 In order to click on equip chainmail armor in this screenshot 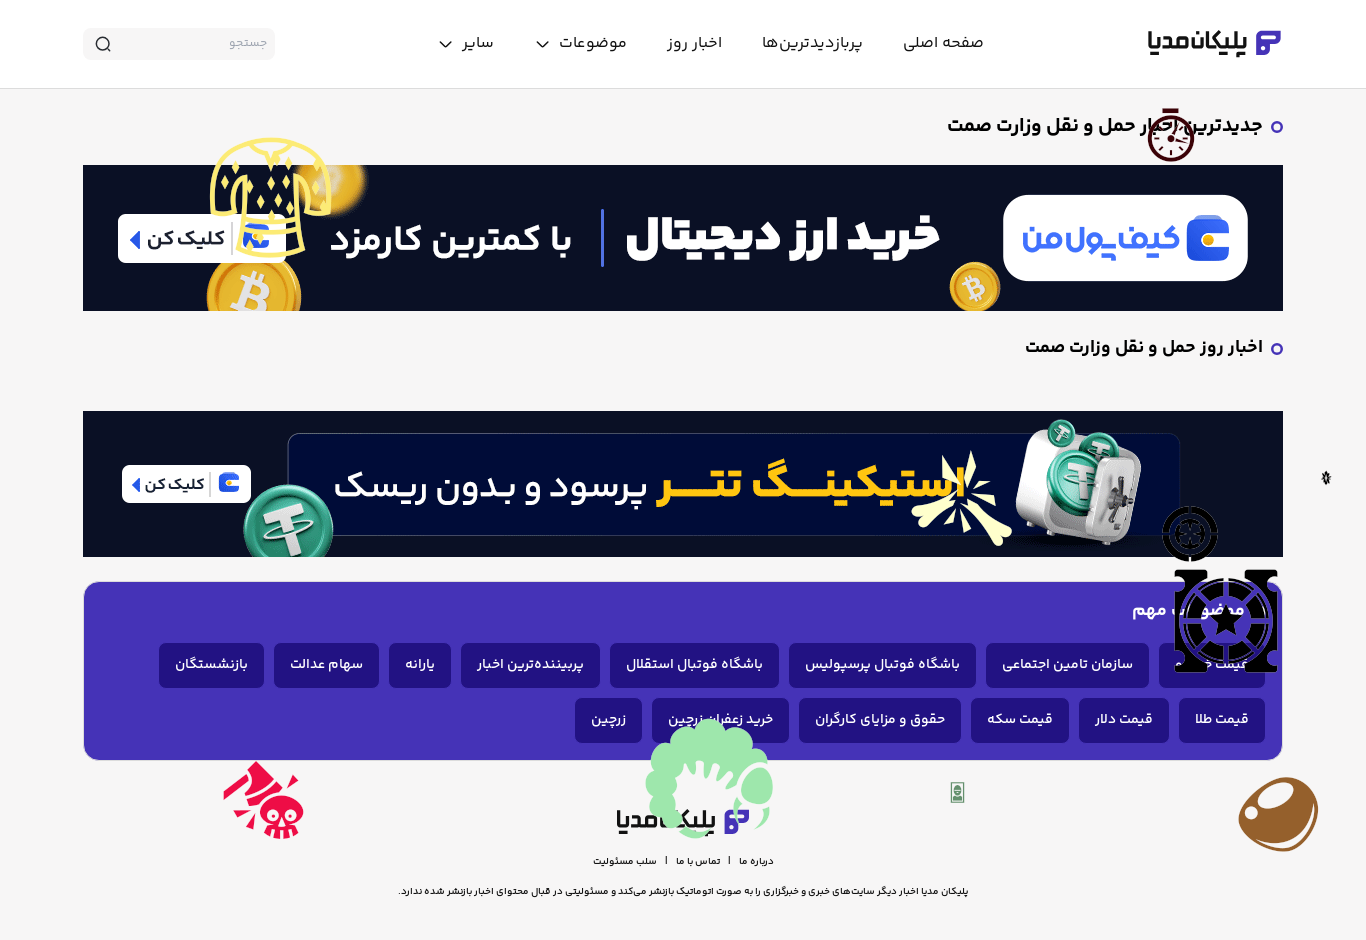, I will do `click(270, 197)`.